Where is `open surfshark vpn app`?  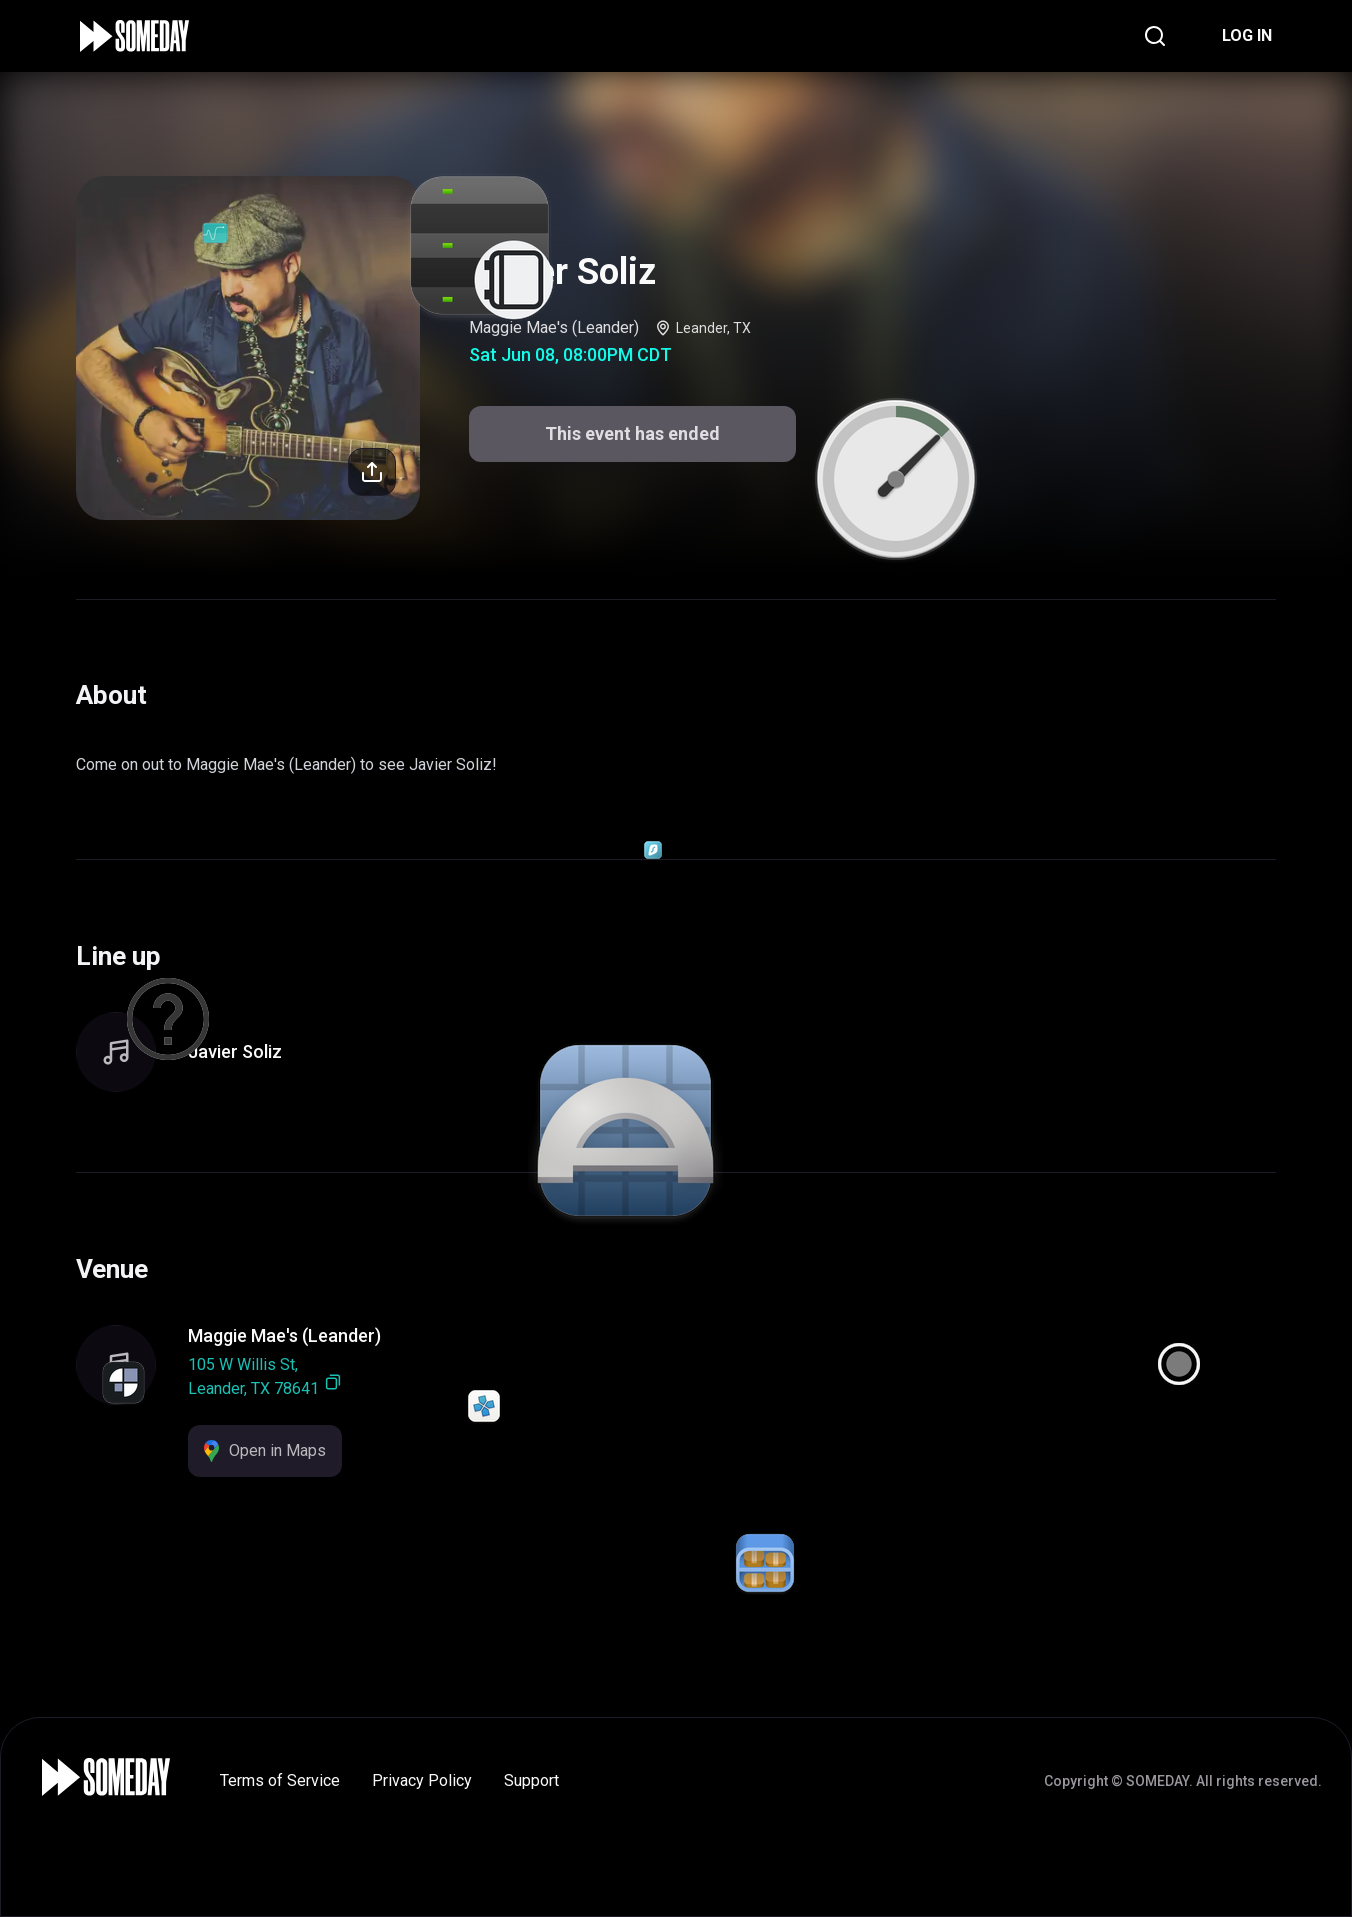 open surfshark vpn app is located at coordinates (653, 850).